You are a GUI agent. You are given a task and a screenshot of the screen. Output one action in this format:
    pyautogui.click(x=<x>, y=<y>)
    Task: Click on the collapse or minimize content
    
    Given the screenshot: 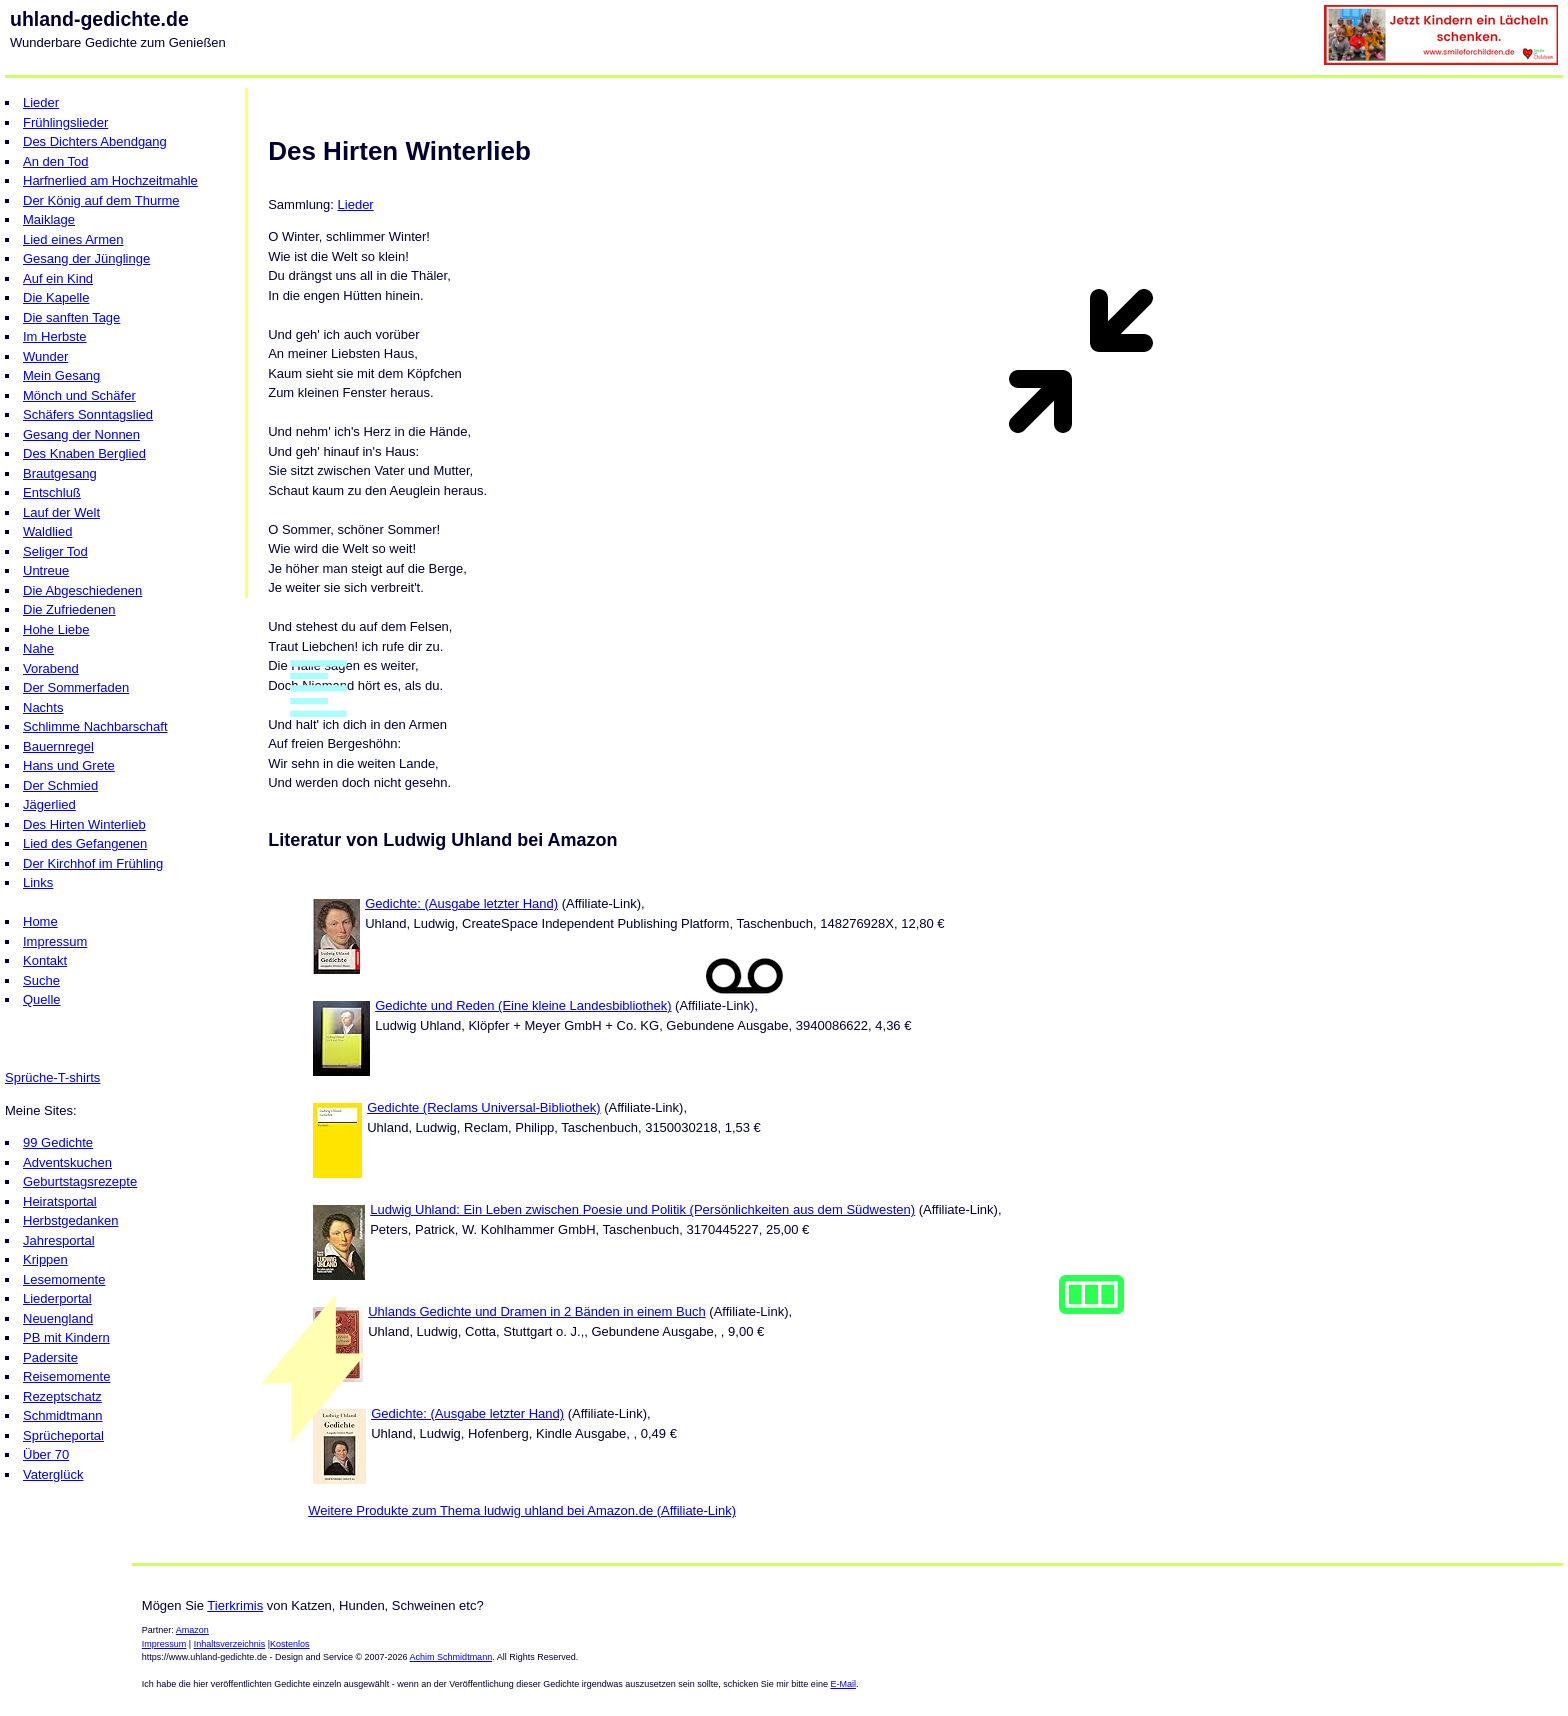 What is the action you would take?
    pyautogui.click(x=1081, y=361)
    